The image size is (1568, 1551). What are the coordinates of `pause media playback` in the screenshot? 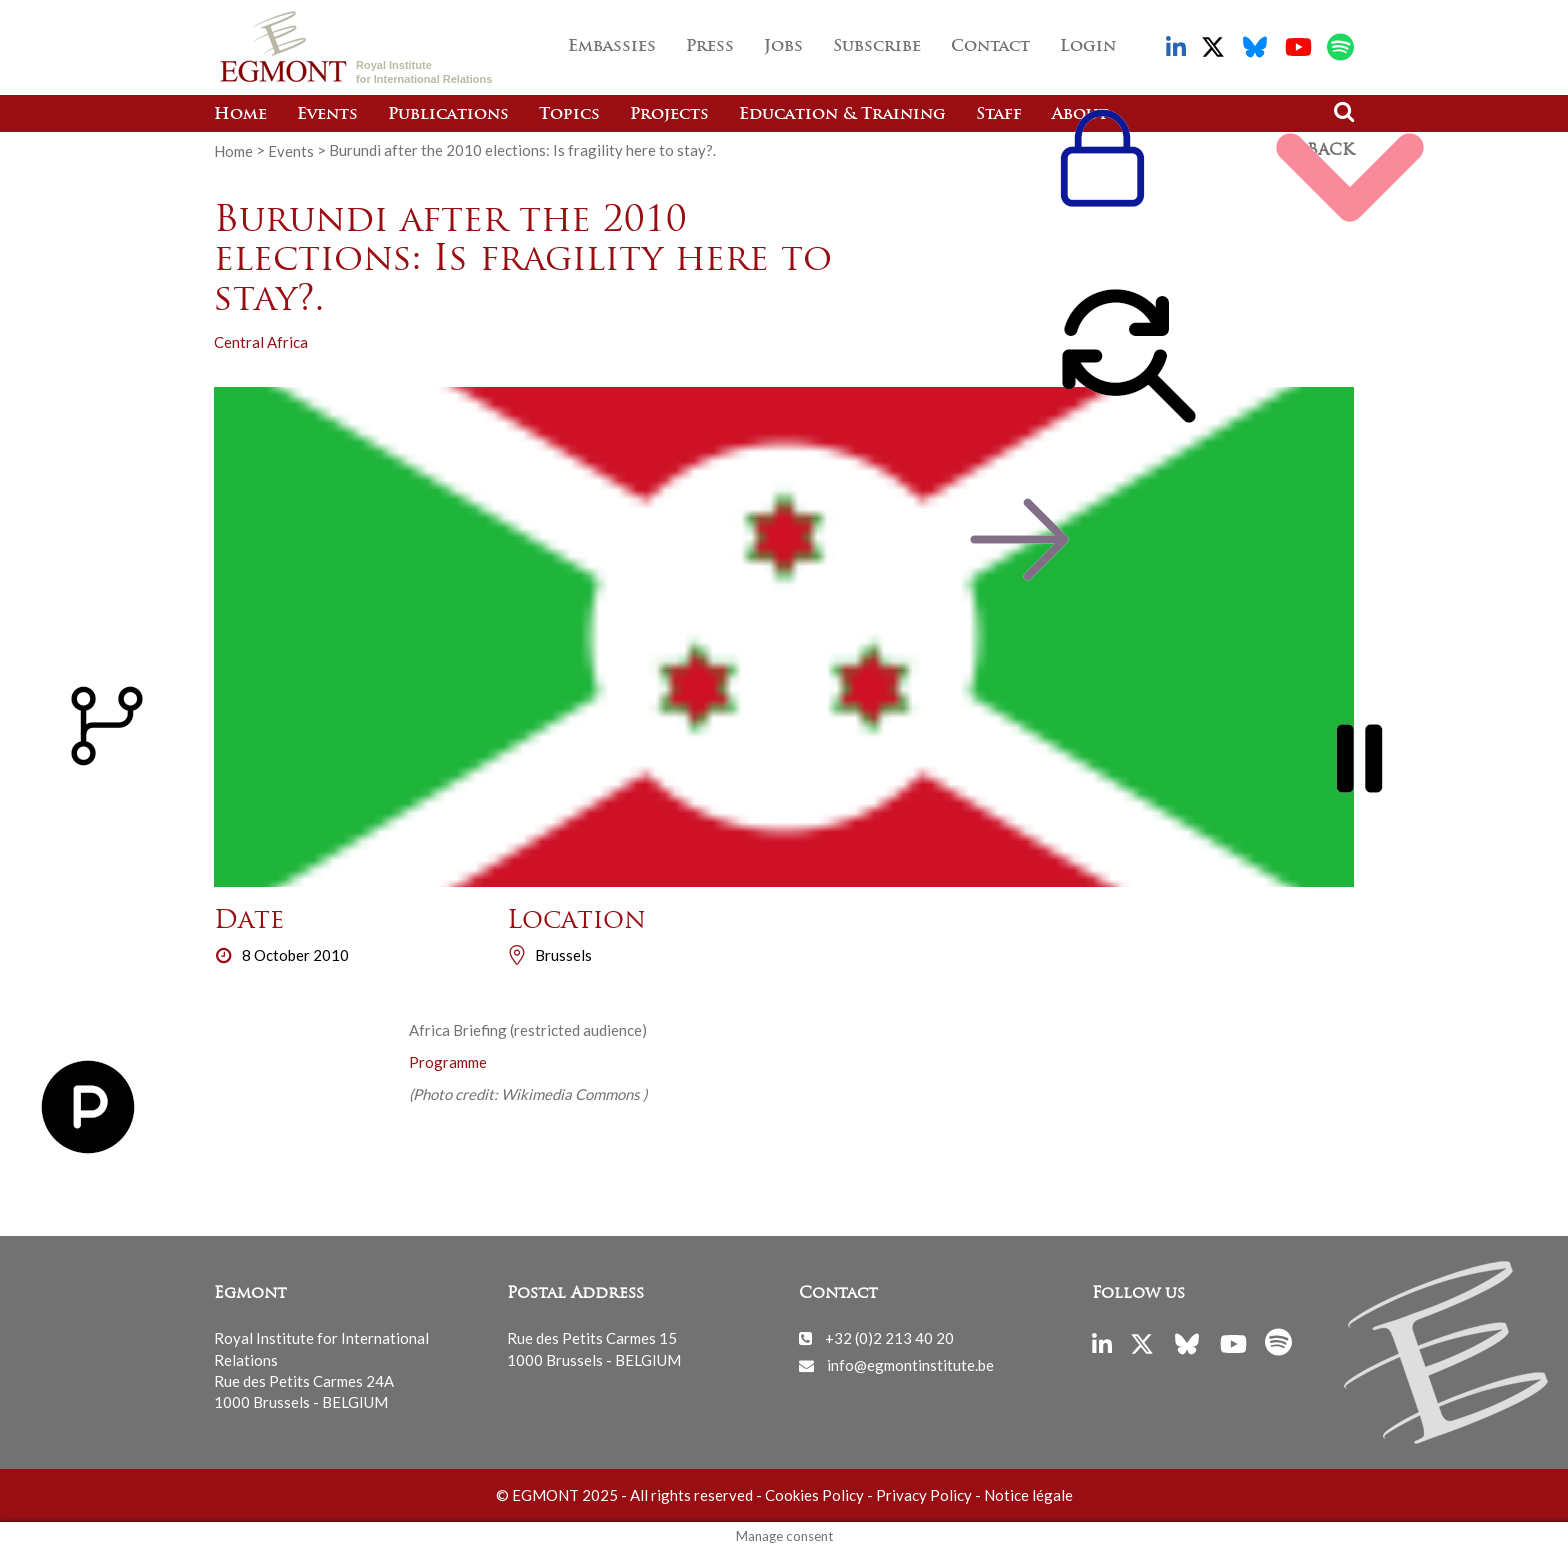 It's located at (1359, 758).